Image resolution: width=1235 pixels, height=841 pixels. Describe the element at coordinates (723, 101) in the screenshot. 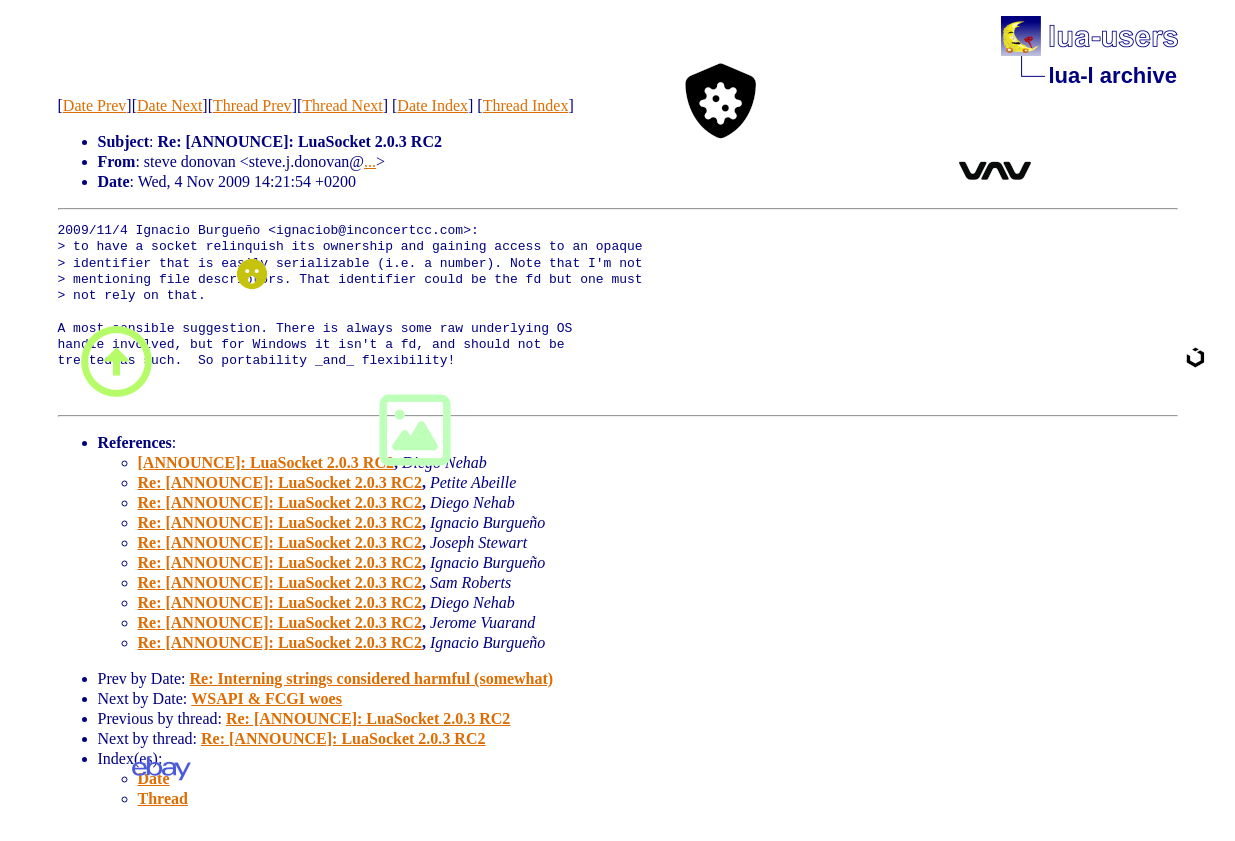

I see `virus protection or antivirus security status` at that location.